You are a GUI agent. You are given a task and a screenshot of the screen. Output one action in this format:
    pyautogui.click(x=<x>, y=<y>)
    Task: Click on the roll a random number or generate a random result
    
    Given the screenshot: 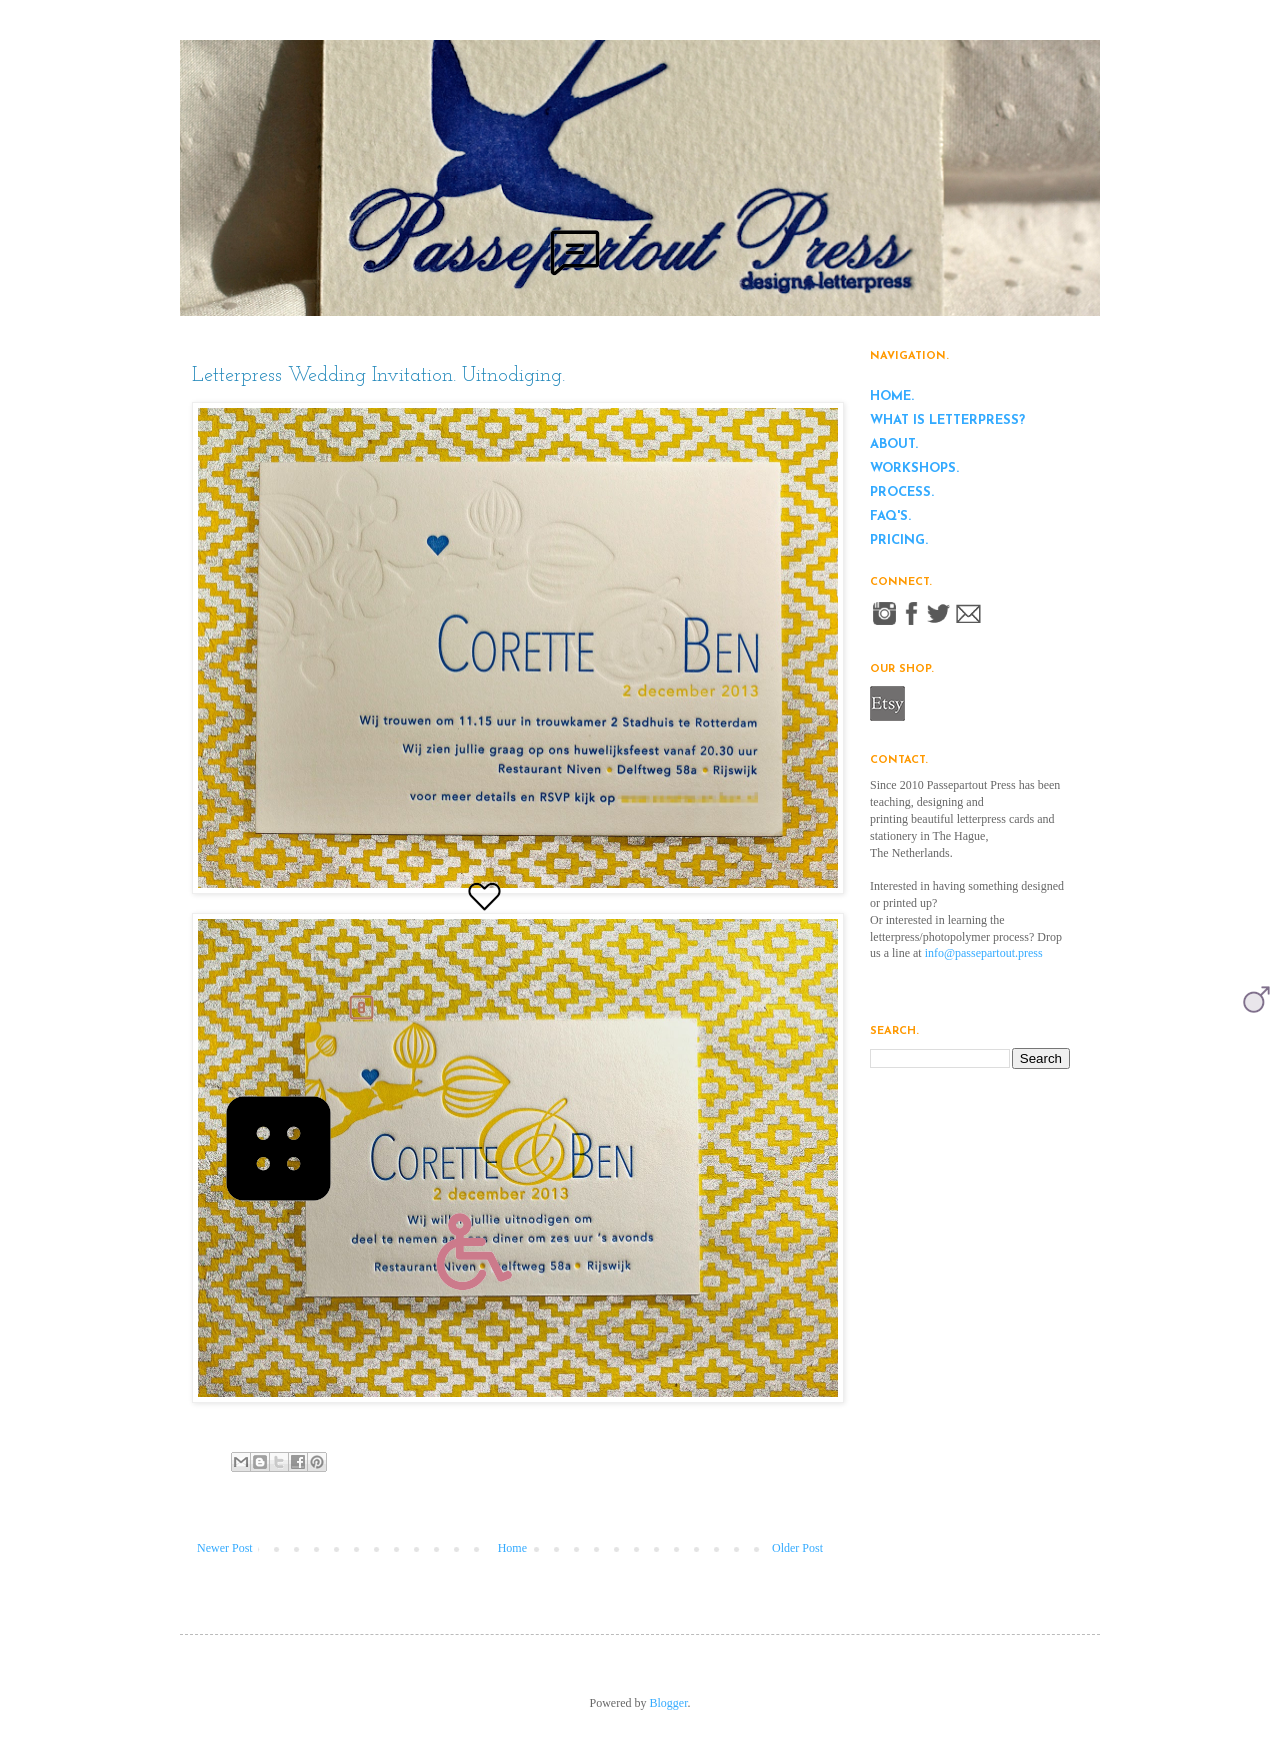 What is the action you would take?
    pyautogui.click(x=278, y=1148)
    